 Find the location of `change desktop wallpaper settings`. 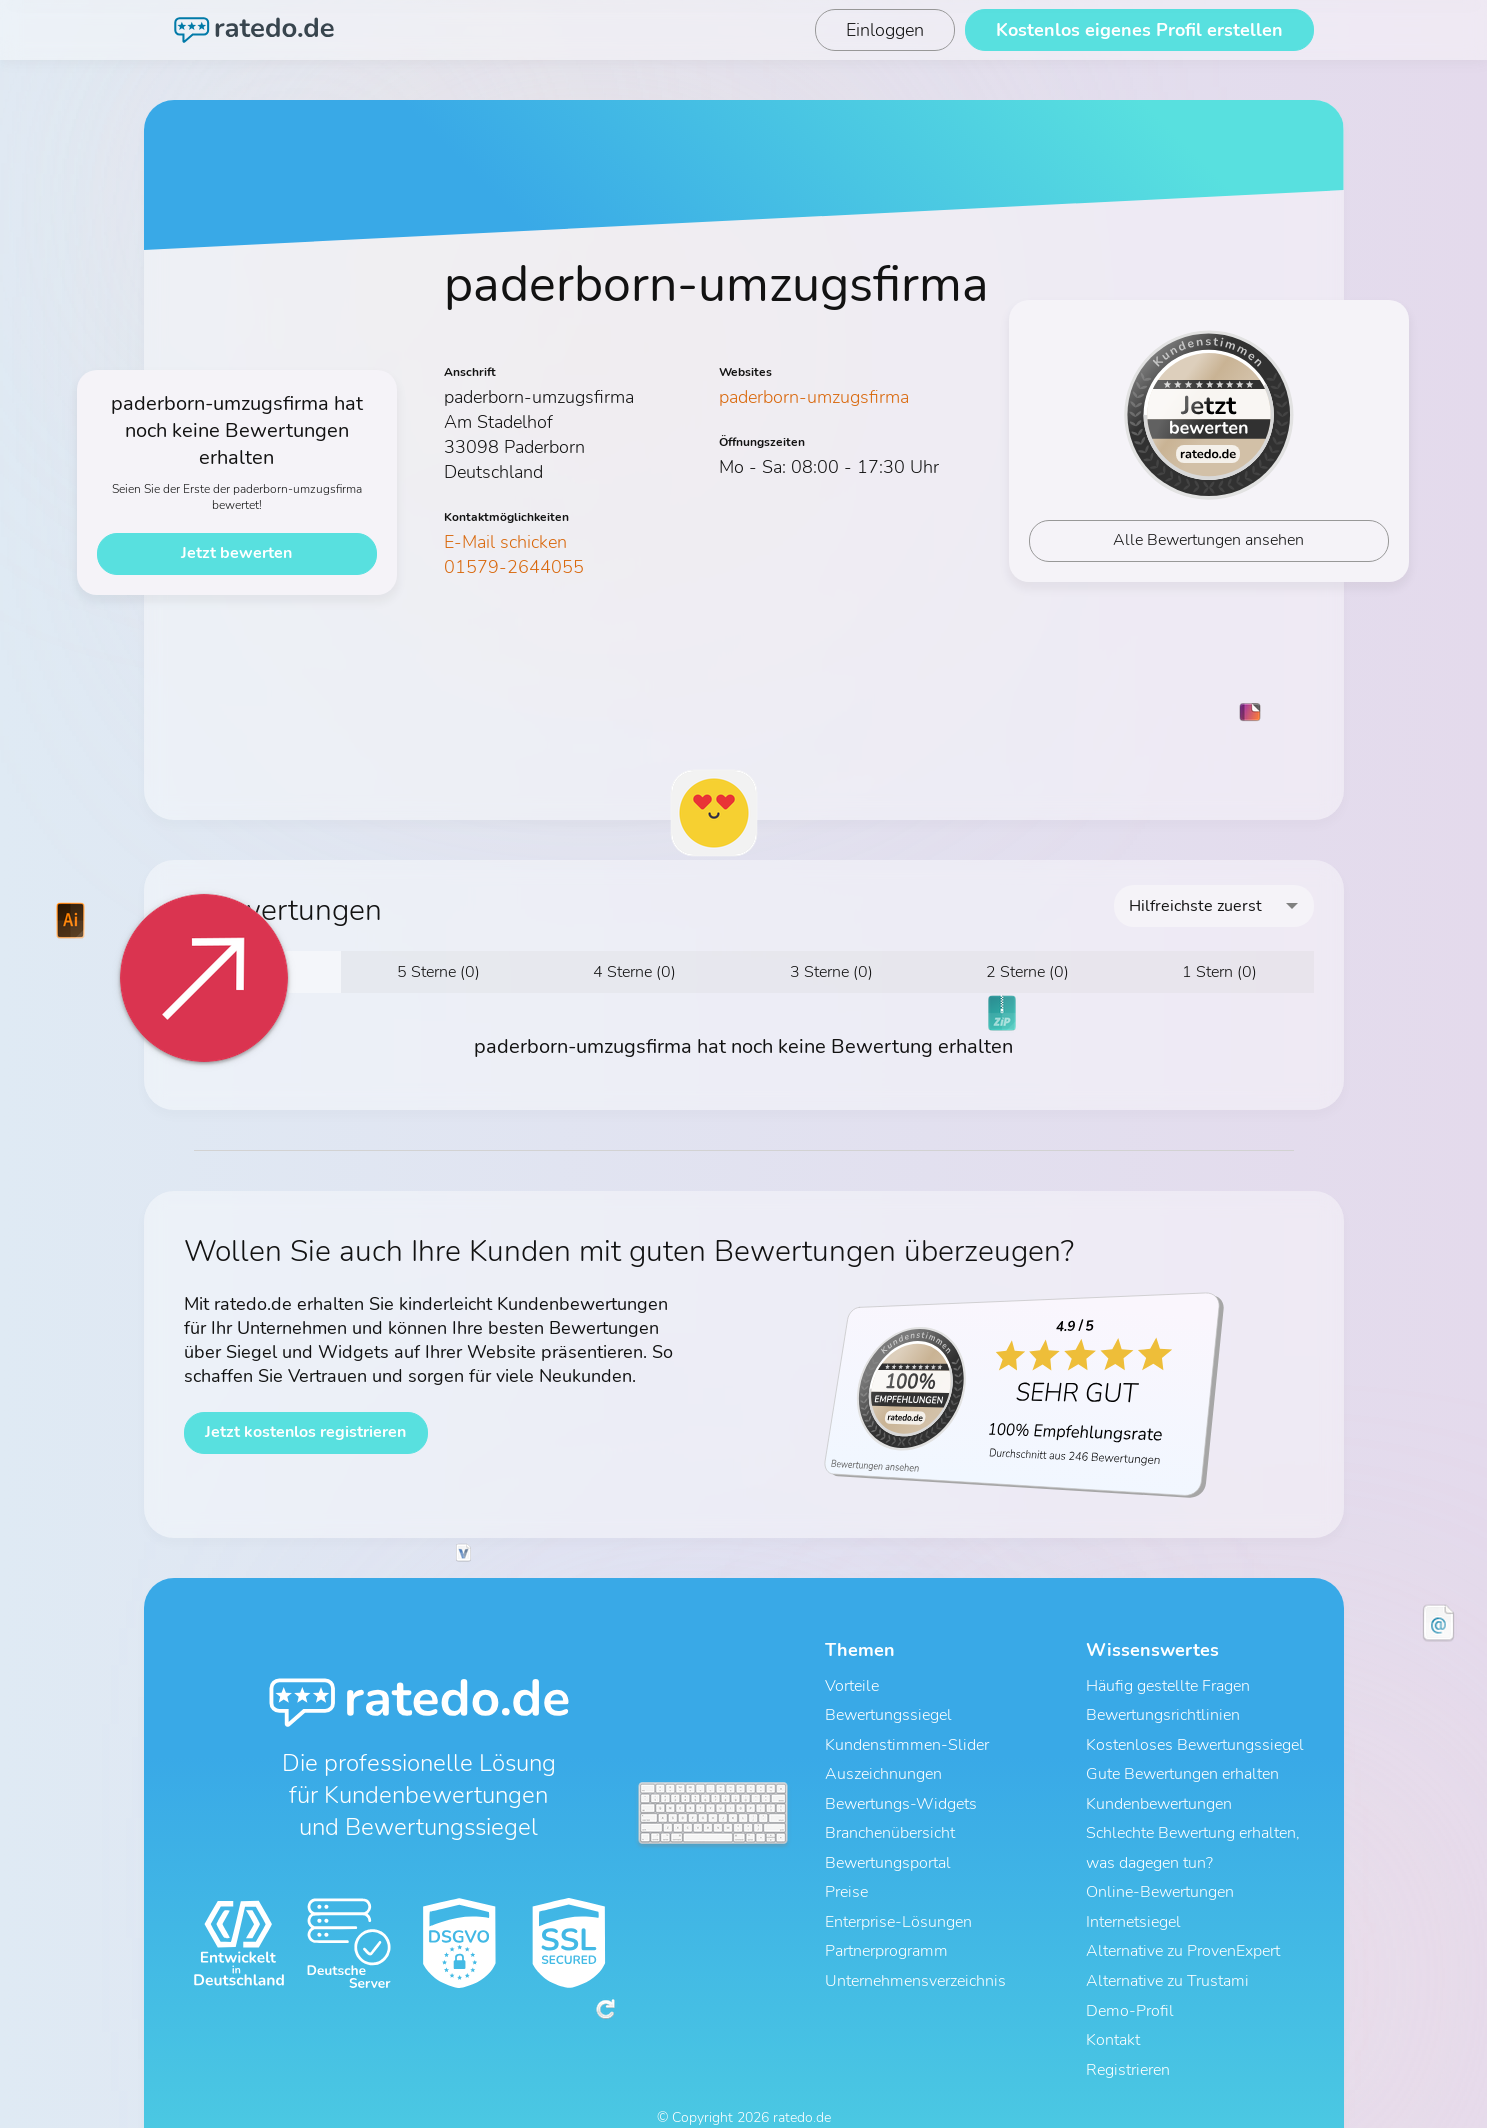

change desktop wallpaper settings is located at coordinates (1250, 712).